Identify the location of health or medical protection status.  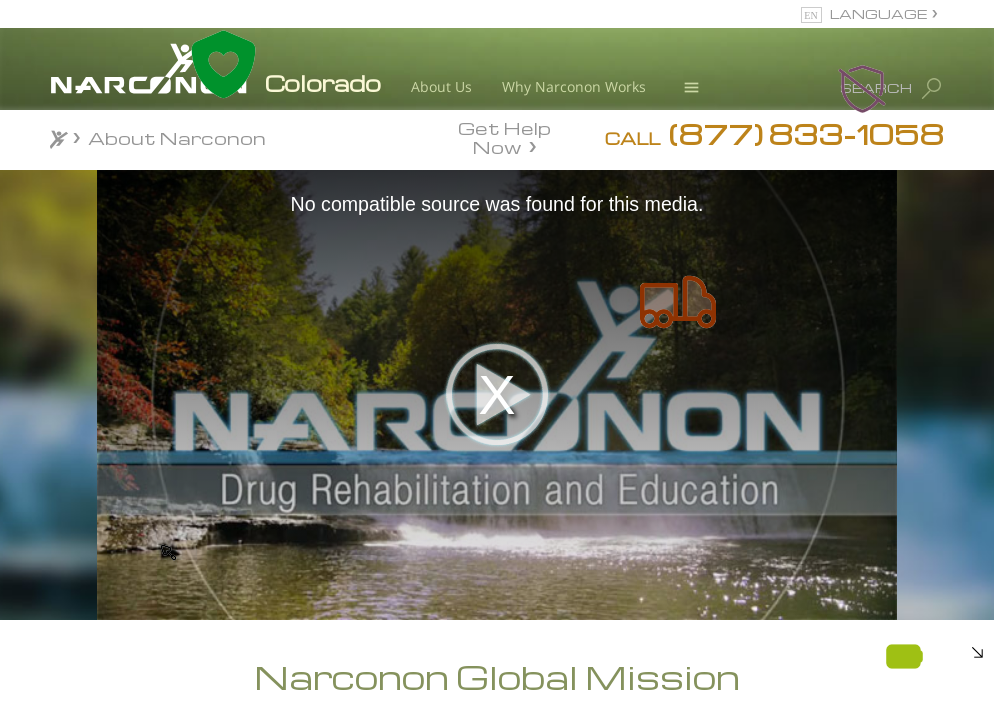
(223, 64).